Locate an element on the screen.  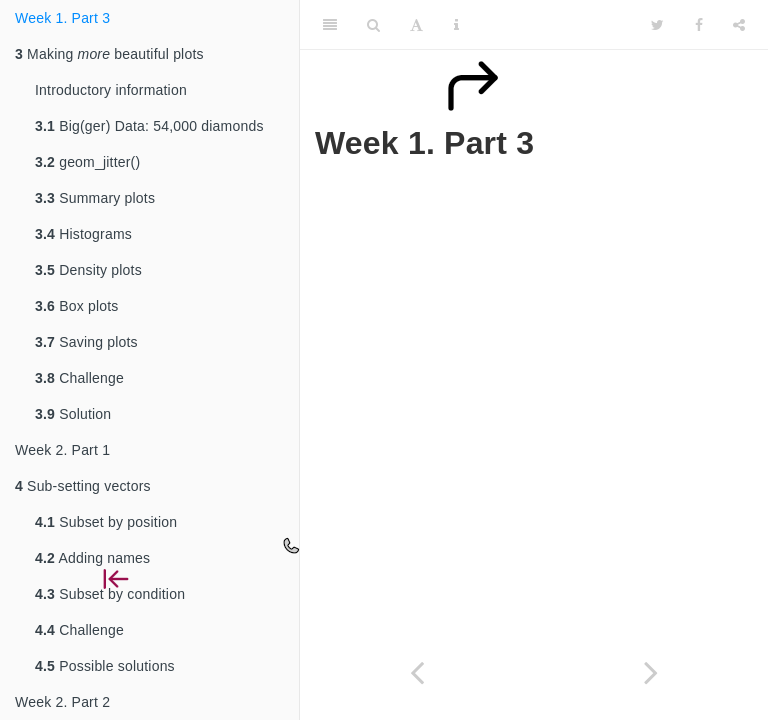
forward or share content is located at coordinates (473, 86).